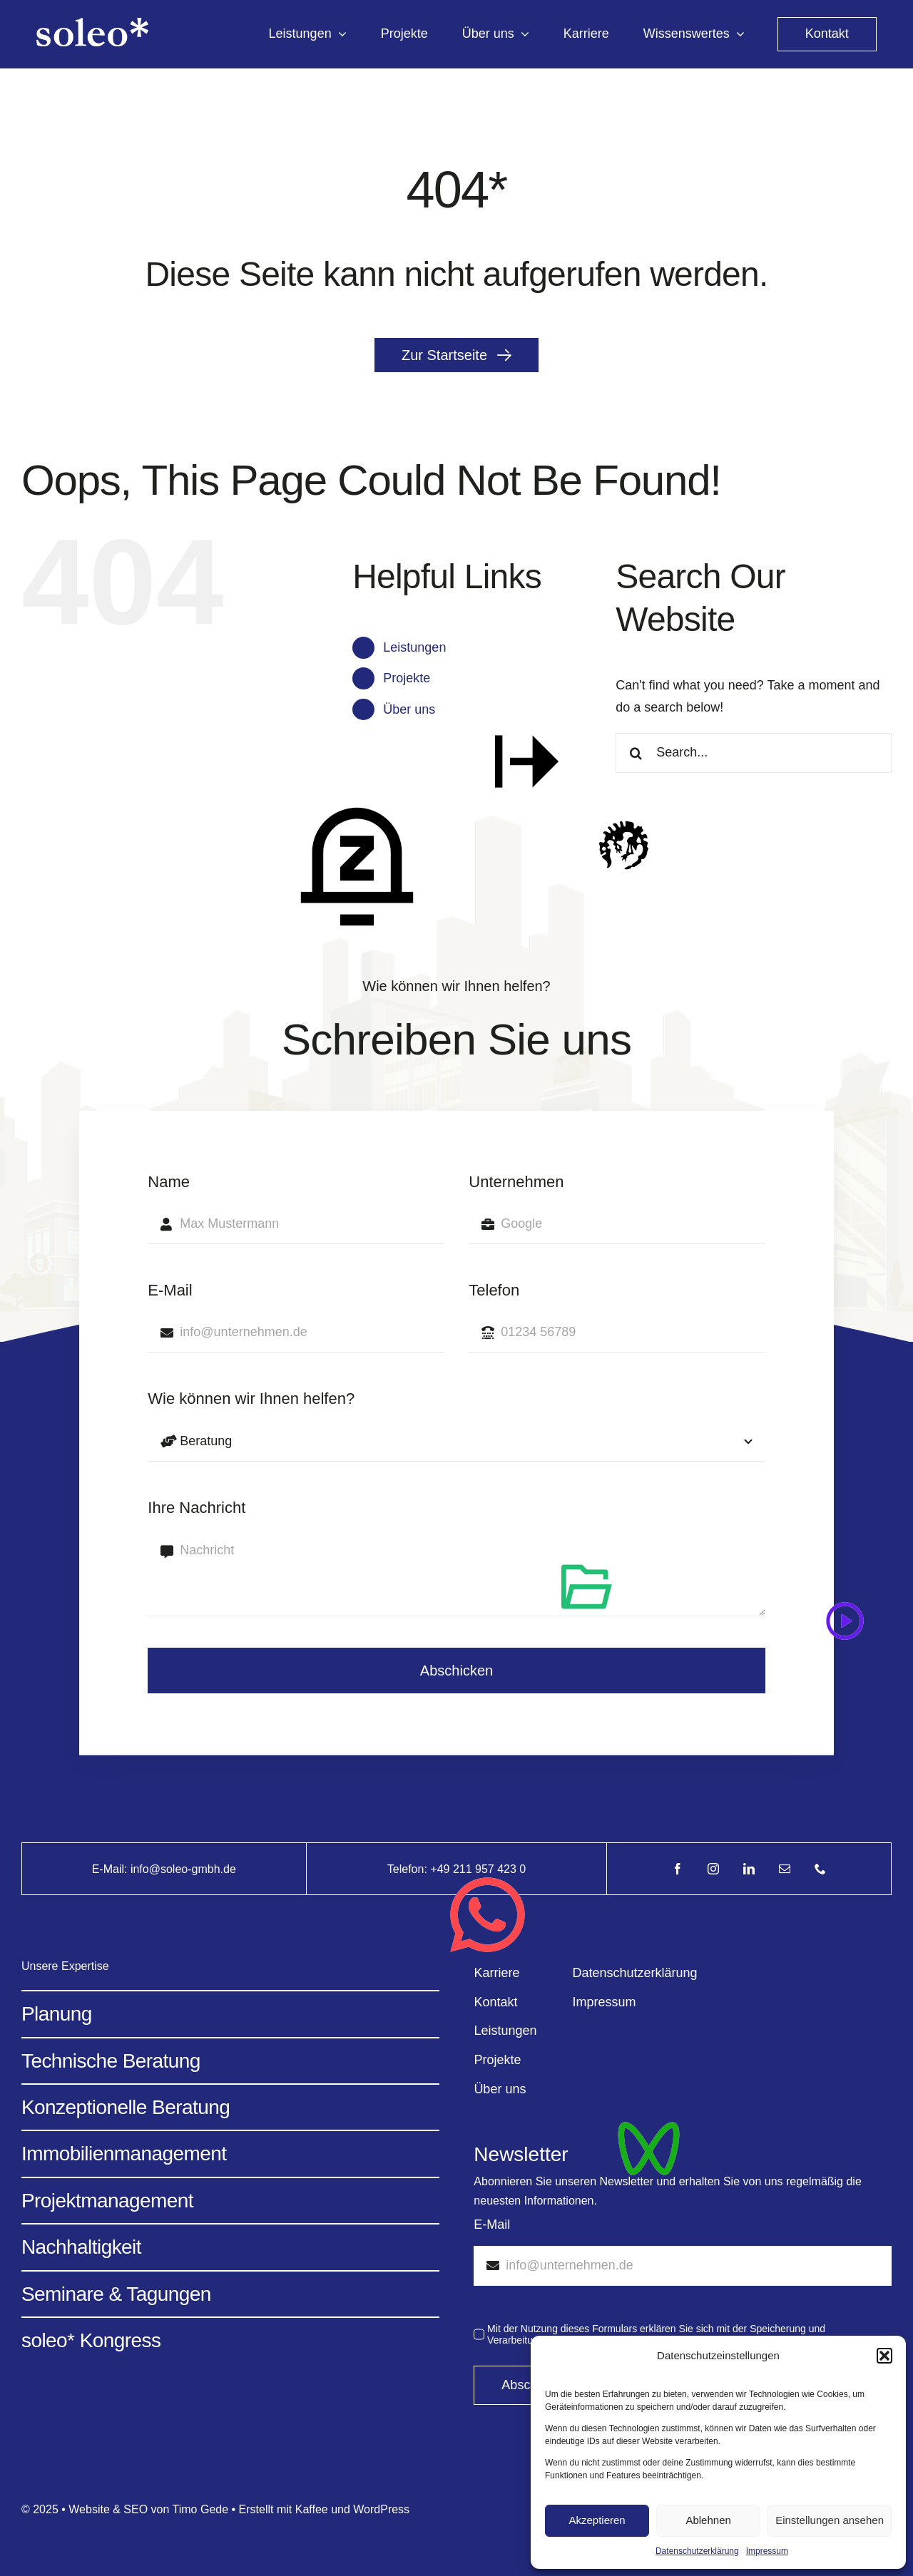 This screenshot has height=2576, width=913. What do you see at coordinates (525, 761) in the screenshot?
I see `expand content to the right` at bounding box center [525, 761].